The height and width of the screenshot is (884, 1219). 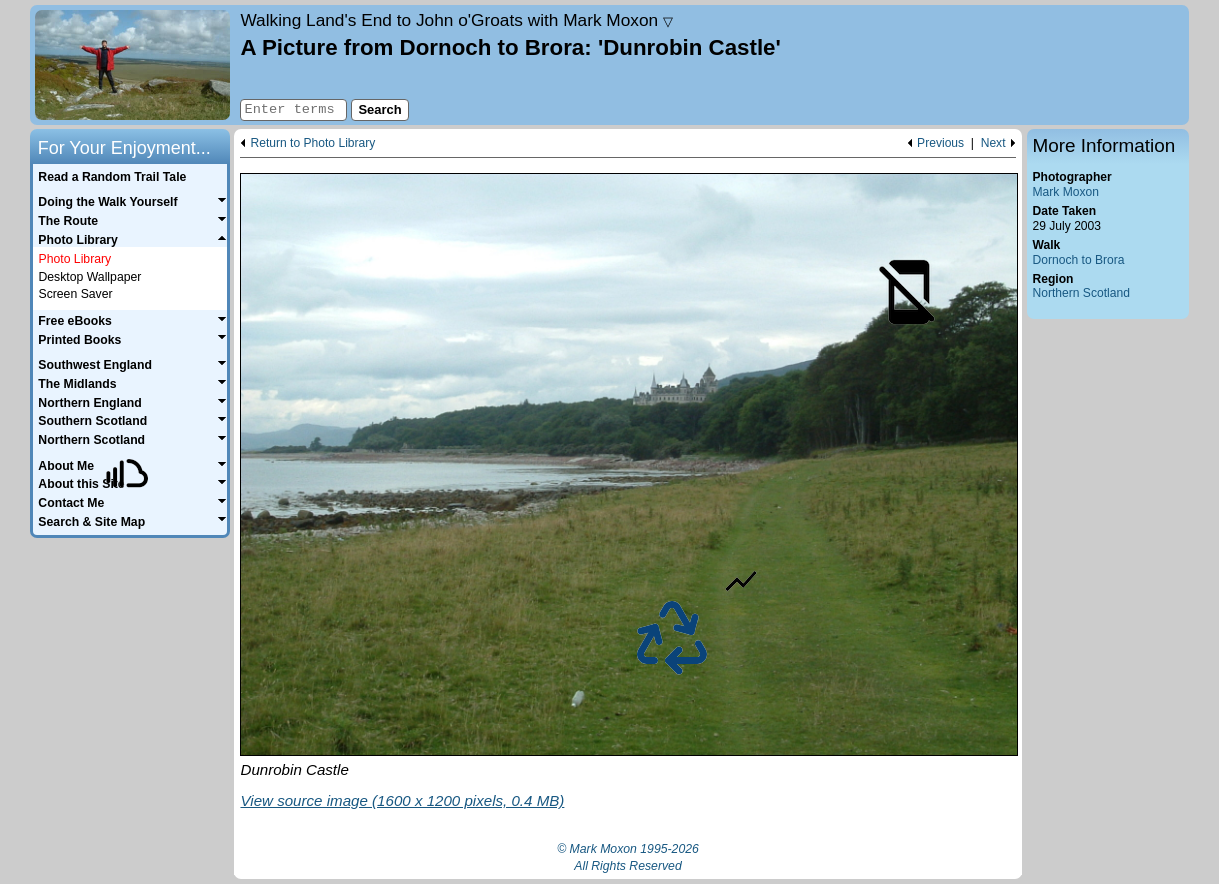 What do you see at coordinates (909, 292) in the screenshot?
I see `no cell phone service available` at bounding box center [909, 292].